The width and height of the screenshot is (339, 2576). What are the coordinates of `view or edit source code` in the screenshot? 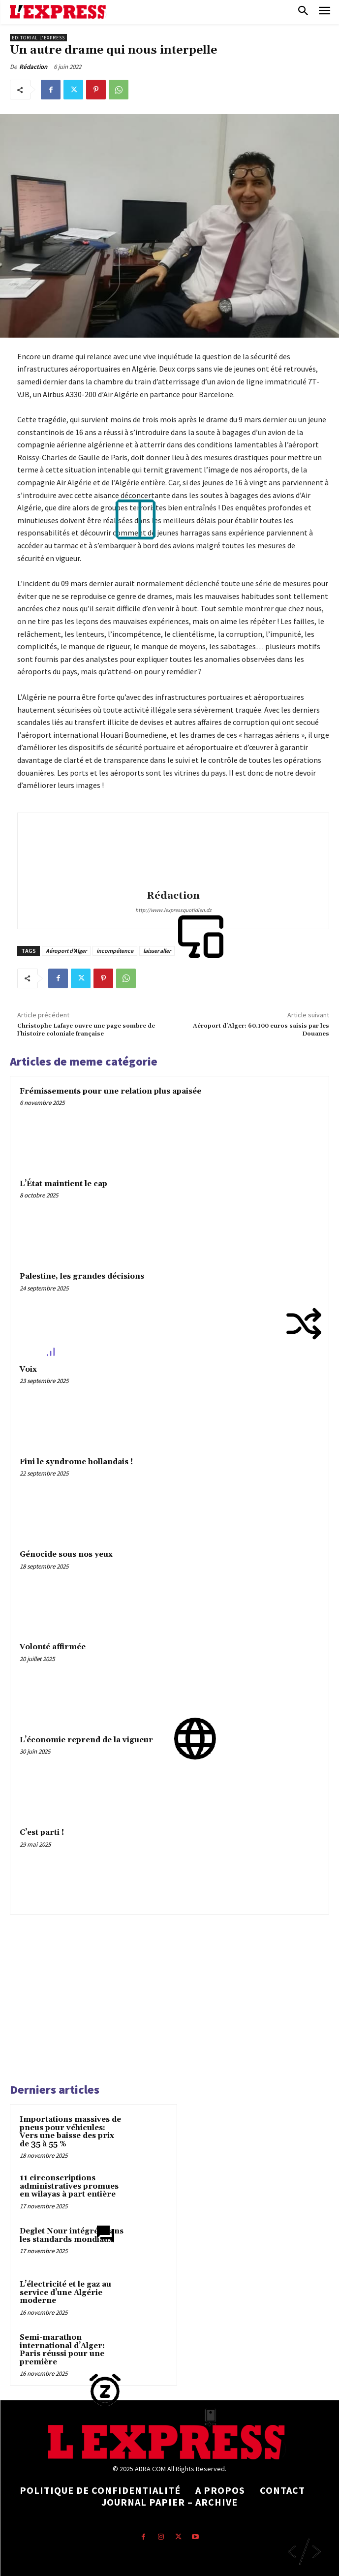 It's located at (304, 2551).